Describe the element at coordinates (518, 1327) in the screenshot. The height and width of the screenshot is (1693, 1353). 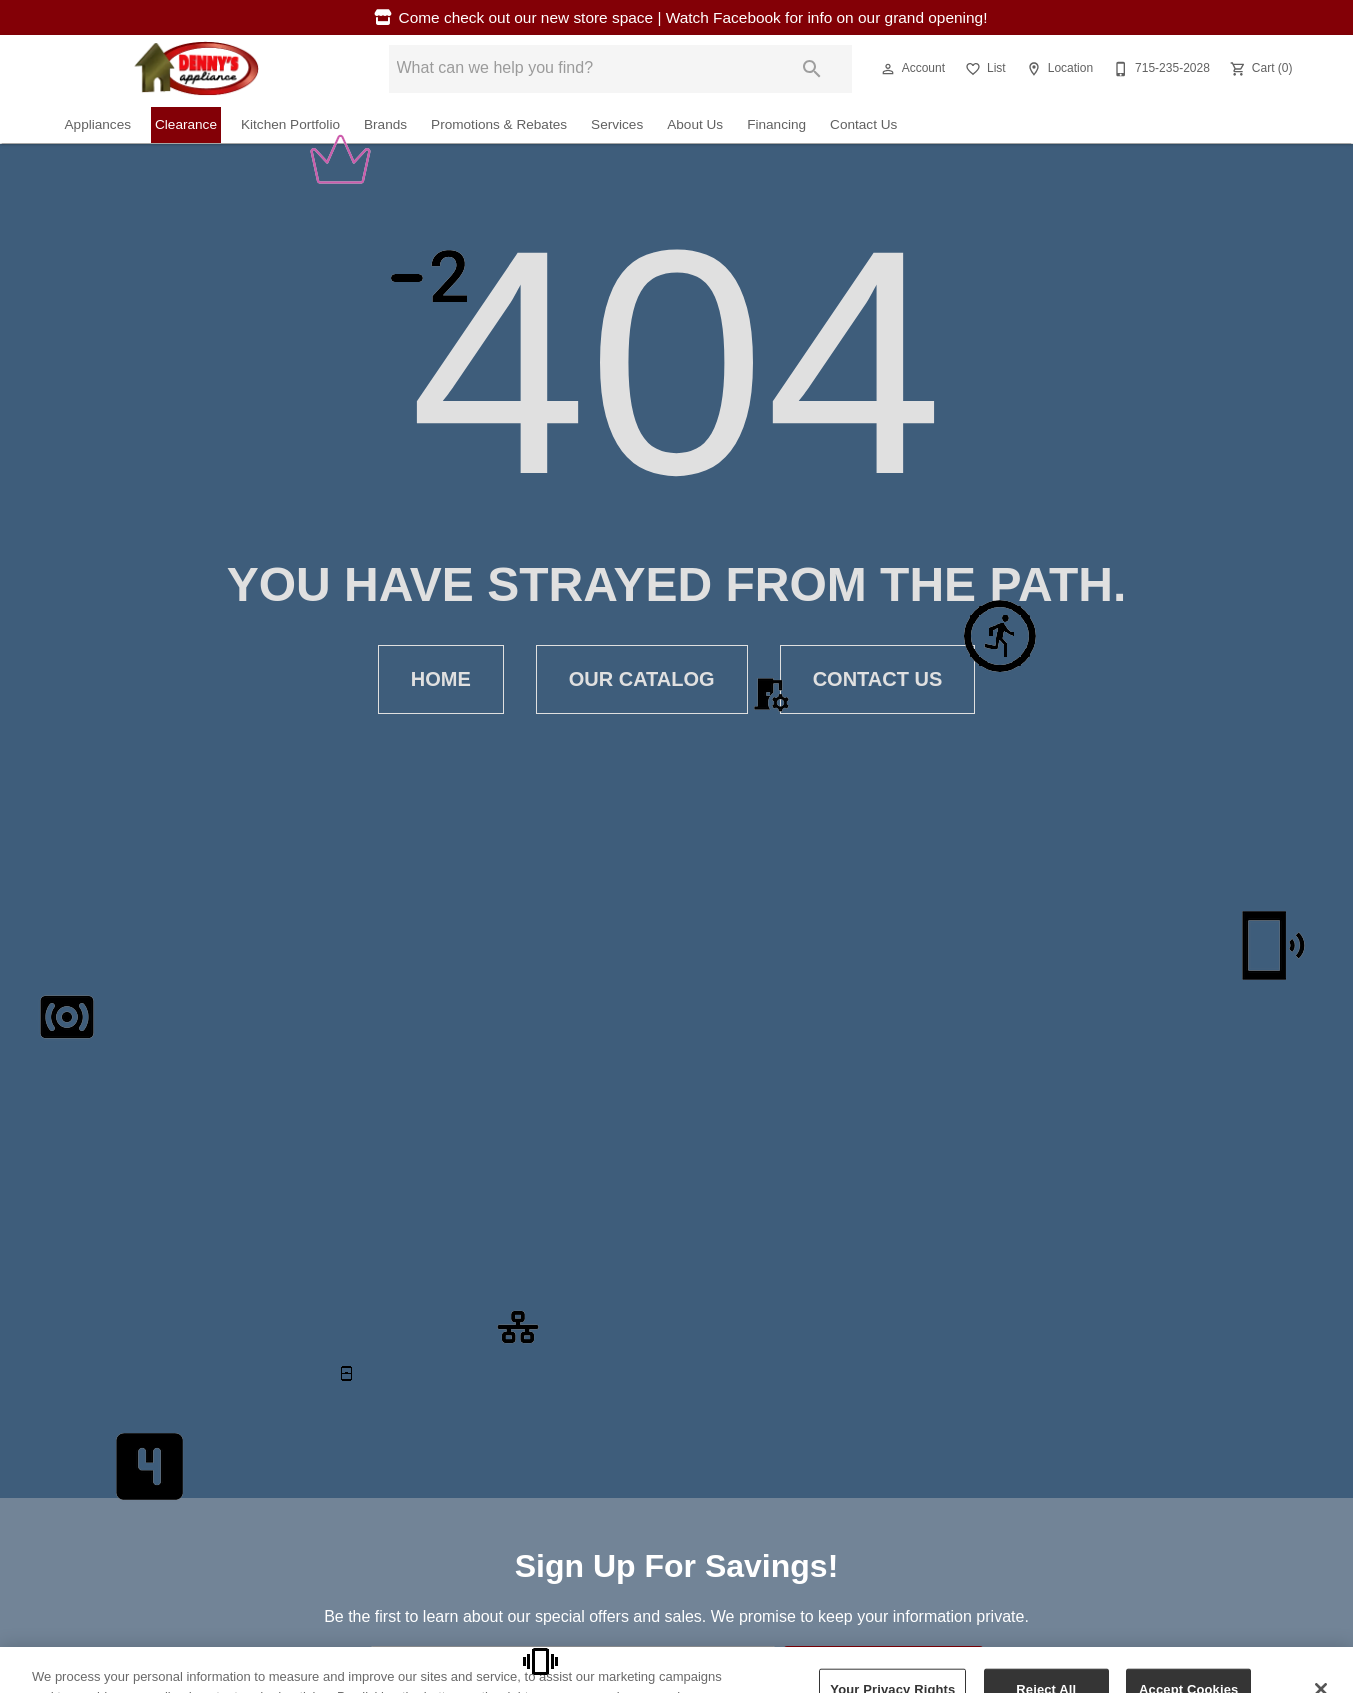
I see `view network connections` at that location.